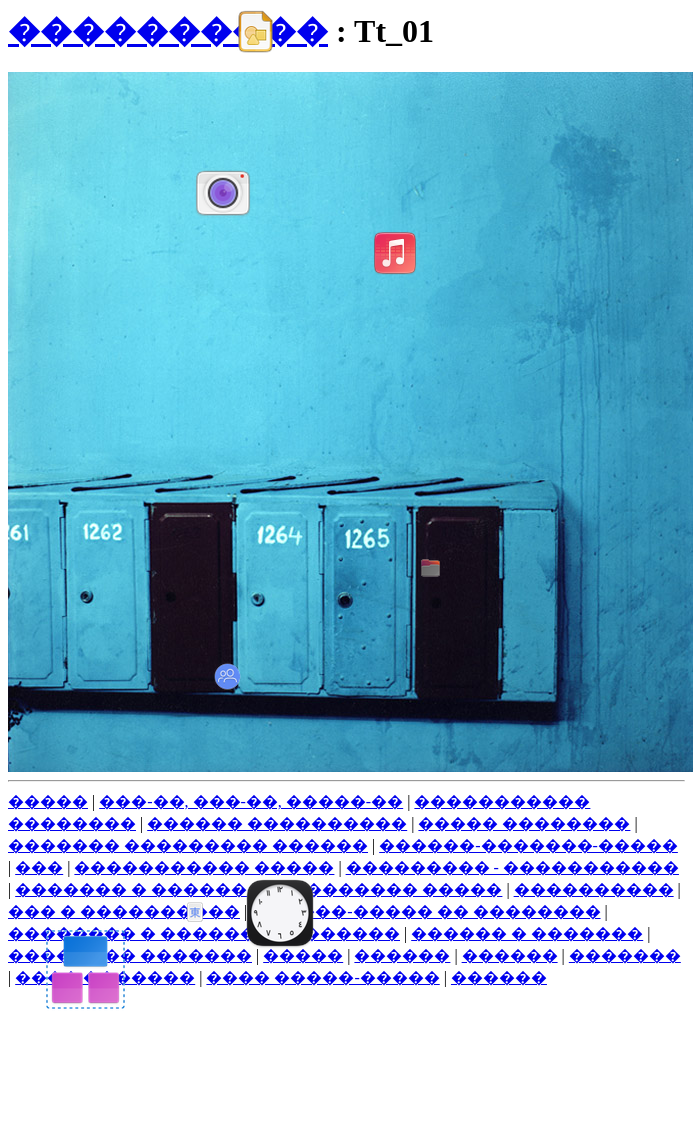 The image size is (693, 1128). I want to click on launch the GNOME Mahjongg game, so click(195, 912).